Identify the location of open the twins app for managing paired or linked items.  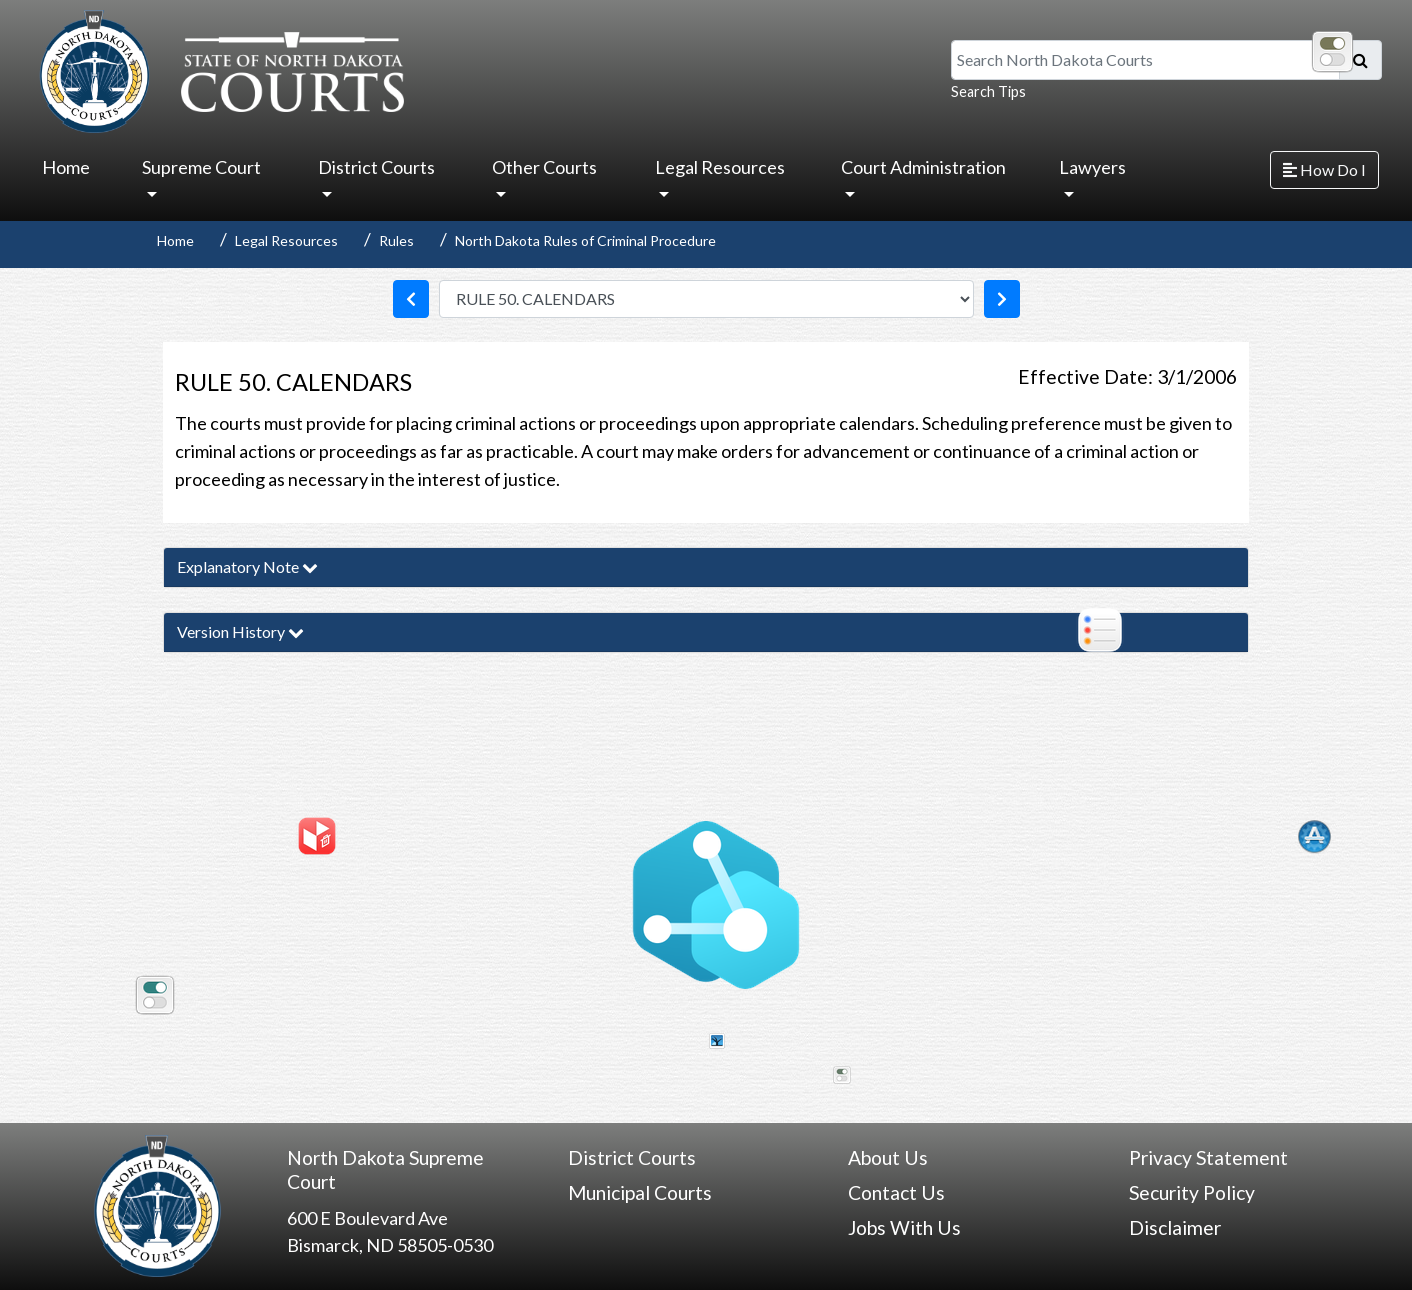
(716, 905).